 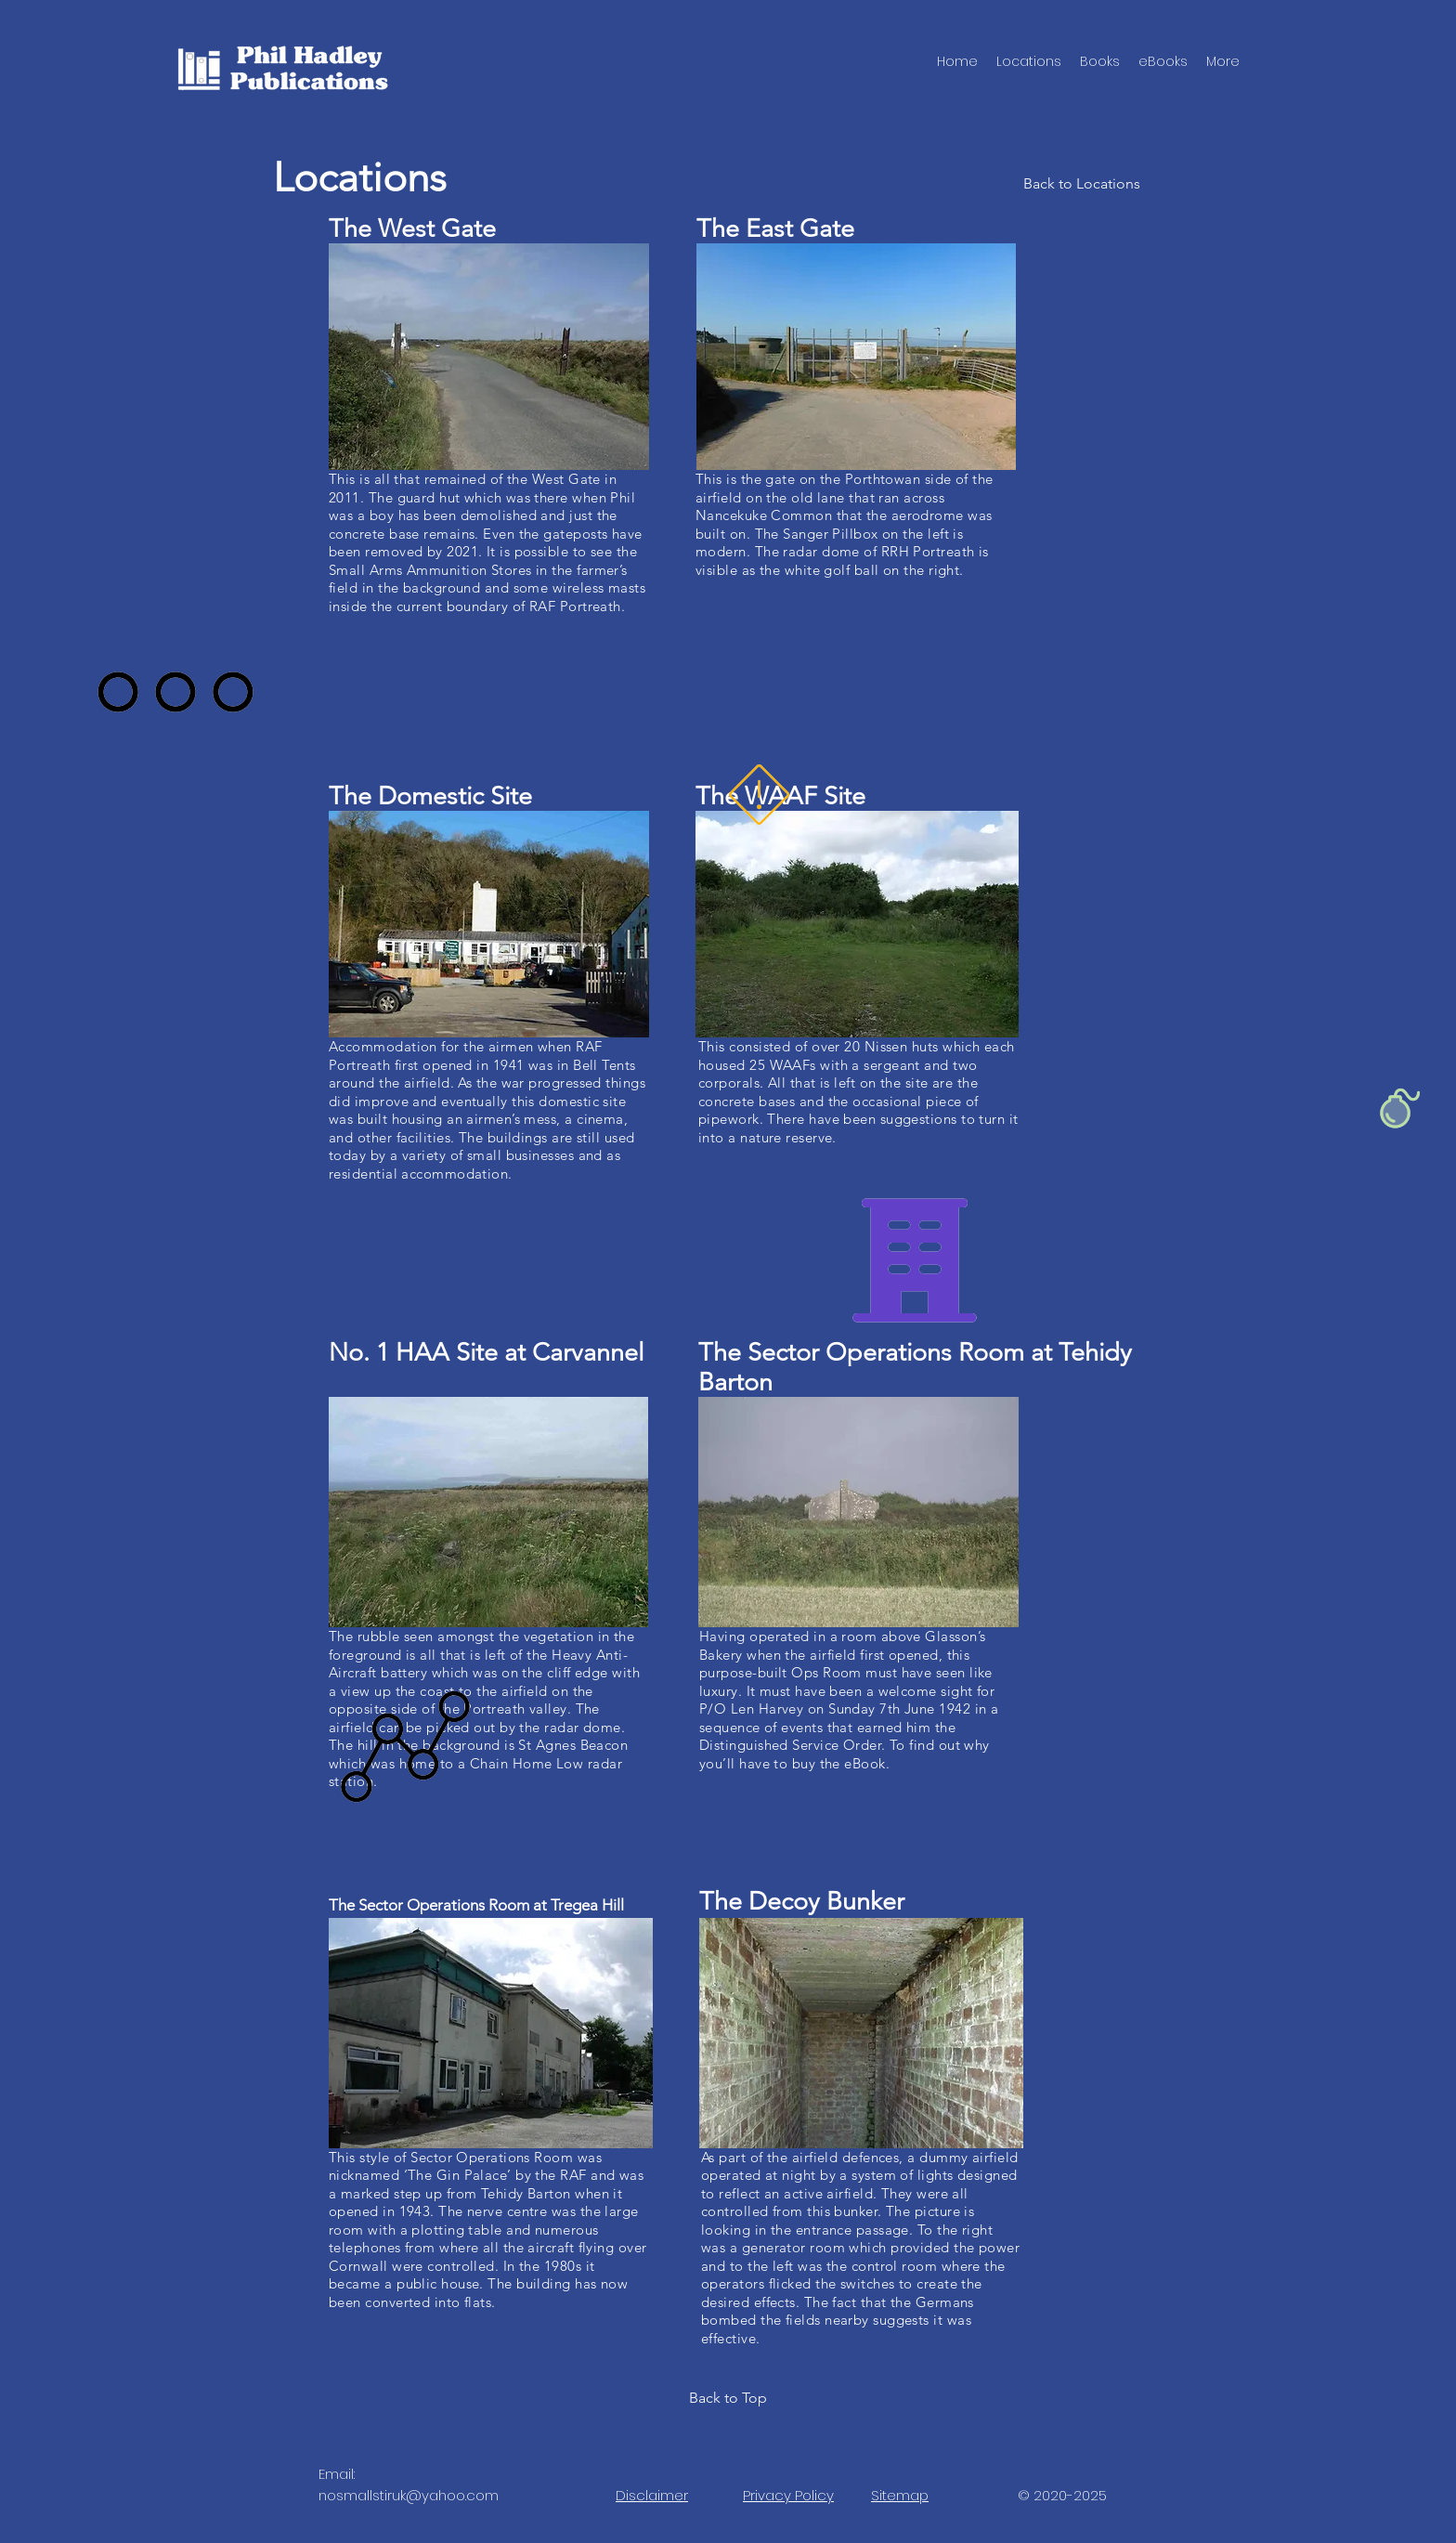 I want to click on open more options menu, so click(x=176, y=692).